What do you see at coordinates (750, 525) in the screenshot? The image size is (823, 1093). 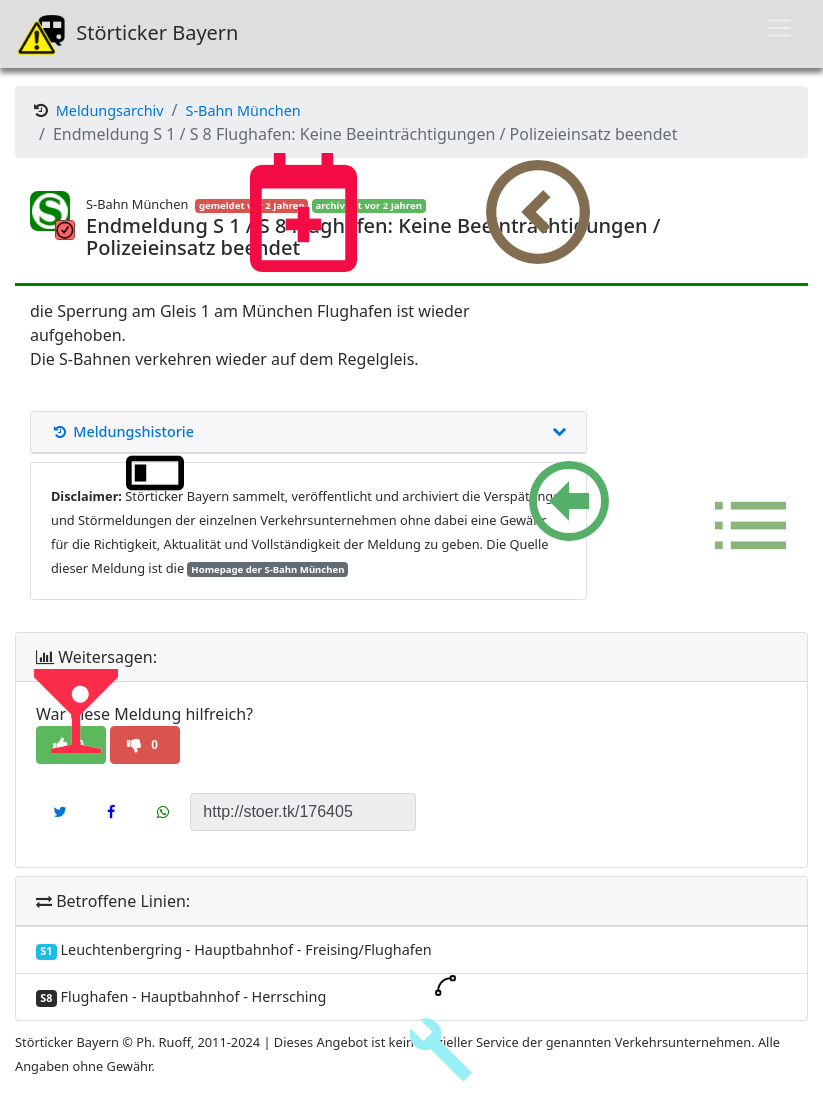 I see `view items in list format` at bounding box center [750, 525].